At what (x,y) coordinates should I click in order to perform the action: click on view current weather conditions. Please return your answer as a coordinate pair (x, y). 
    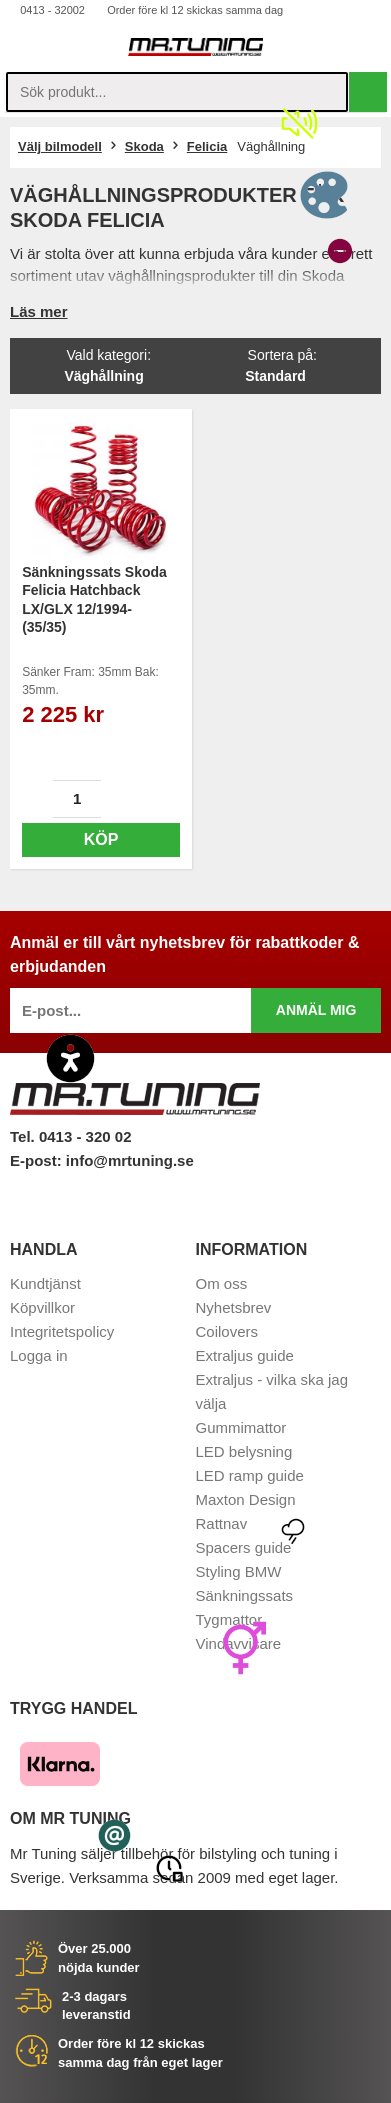
    Looking at the image, I should click on (293, 1531).